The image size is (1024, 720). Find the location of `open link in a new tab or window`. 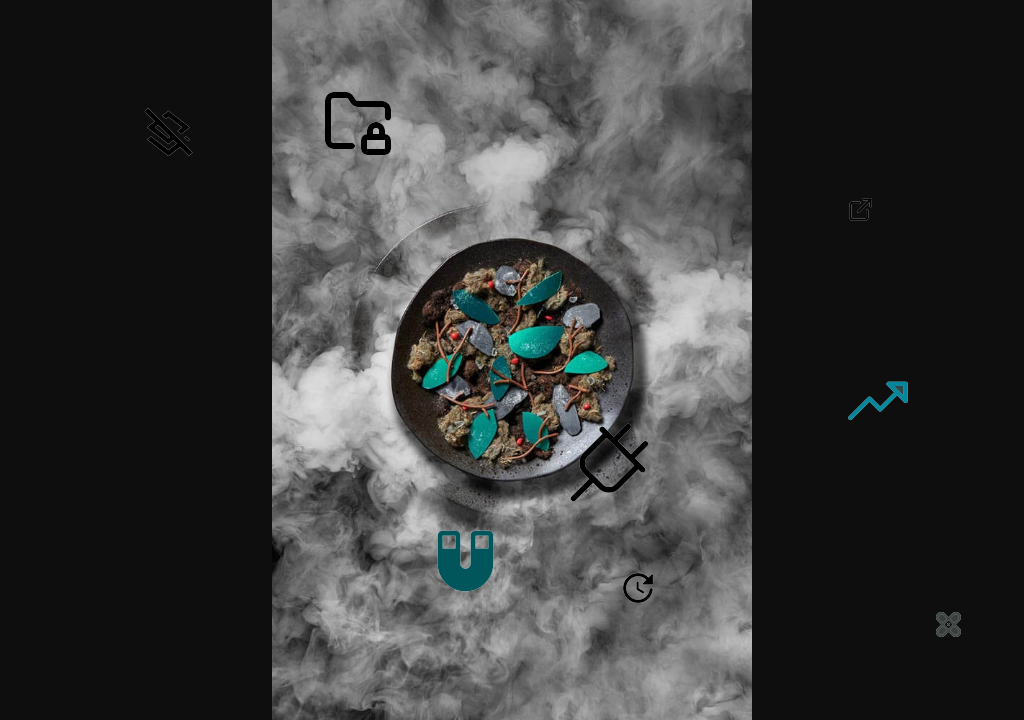

open link in a new tab or window is located at coordinates (860, 209).